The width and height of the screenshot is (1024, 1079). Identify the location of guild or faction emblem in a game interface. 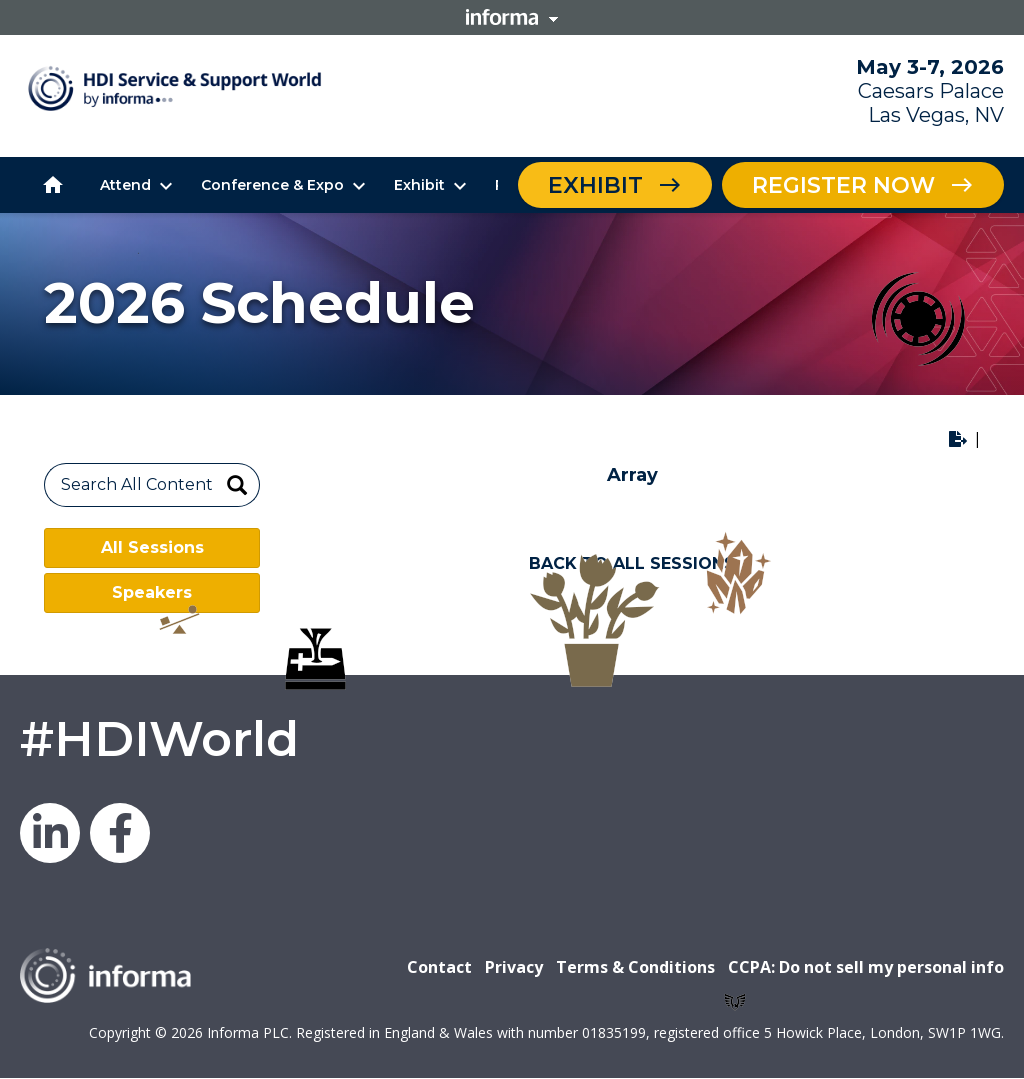
(735, 1001).